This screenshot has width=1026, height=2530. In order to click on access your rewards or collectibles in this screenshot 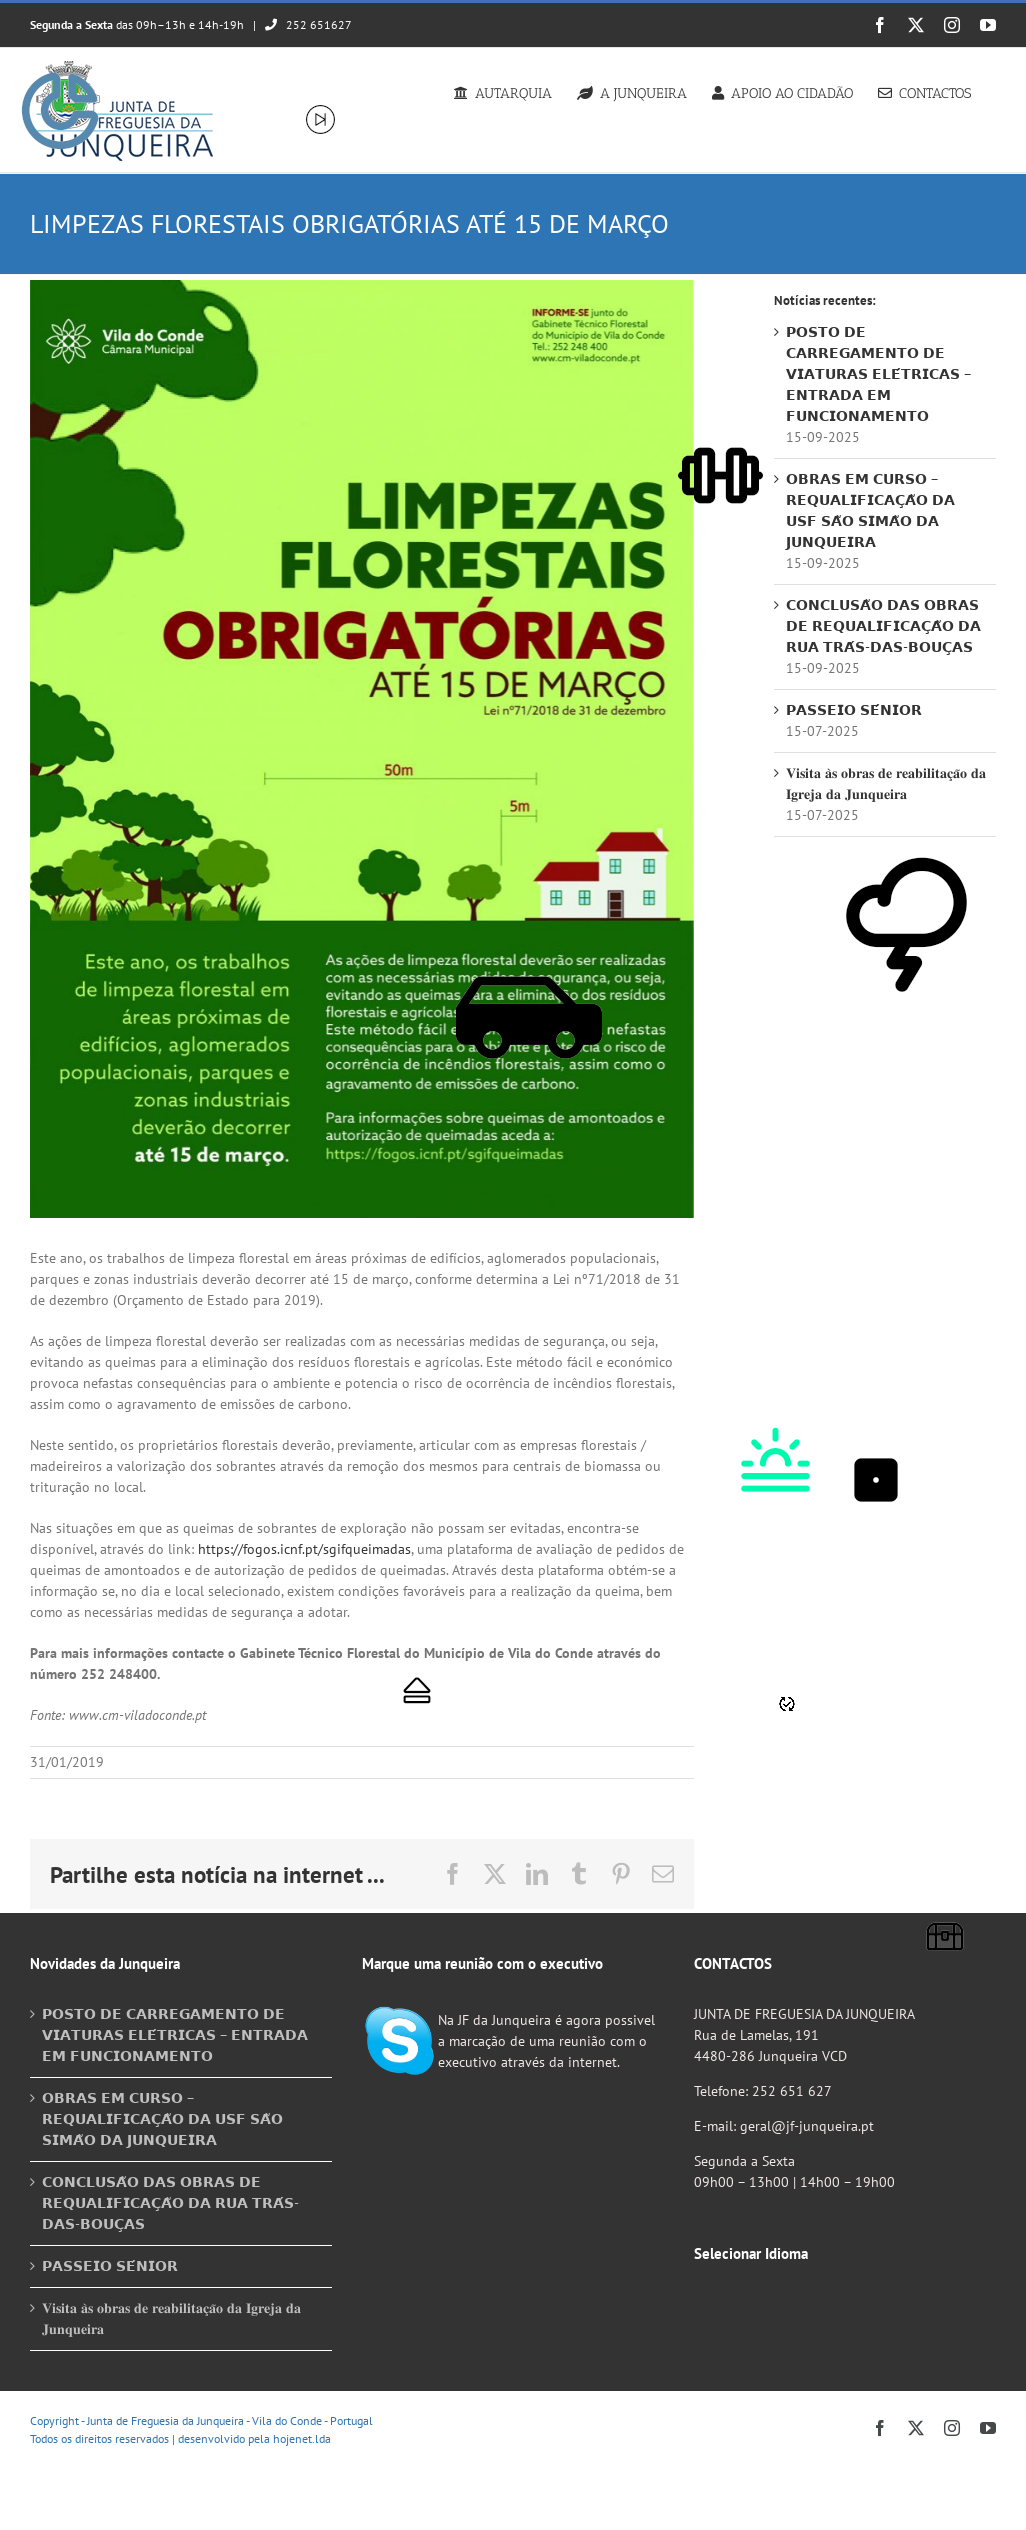, I will do `click(945, 1937)`.